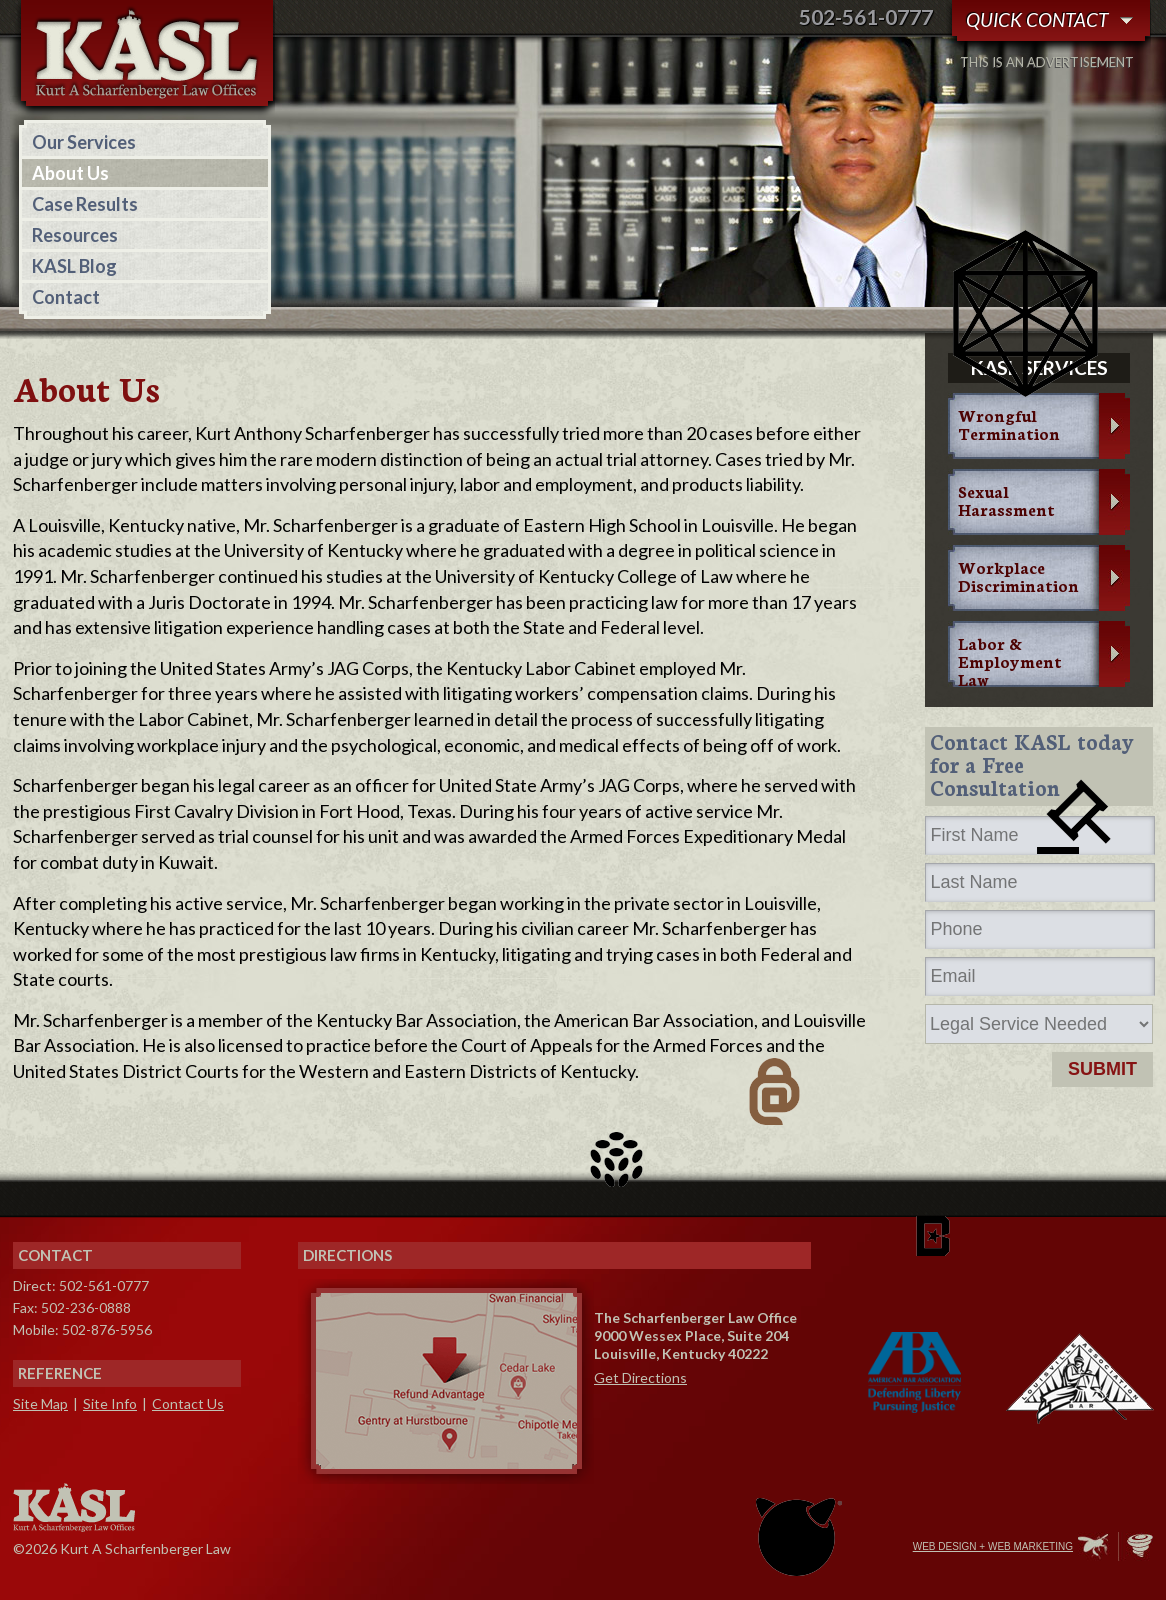 This screenshot has height=1600, width=1166. Describe the element at coordinates (799, 1537) in the screenshot. I see `FreeBSD operating system logo` at that location.